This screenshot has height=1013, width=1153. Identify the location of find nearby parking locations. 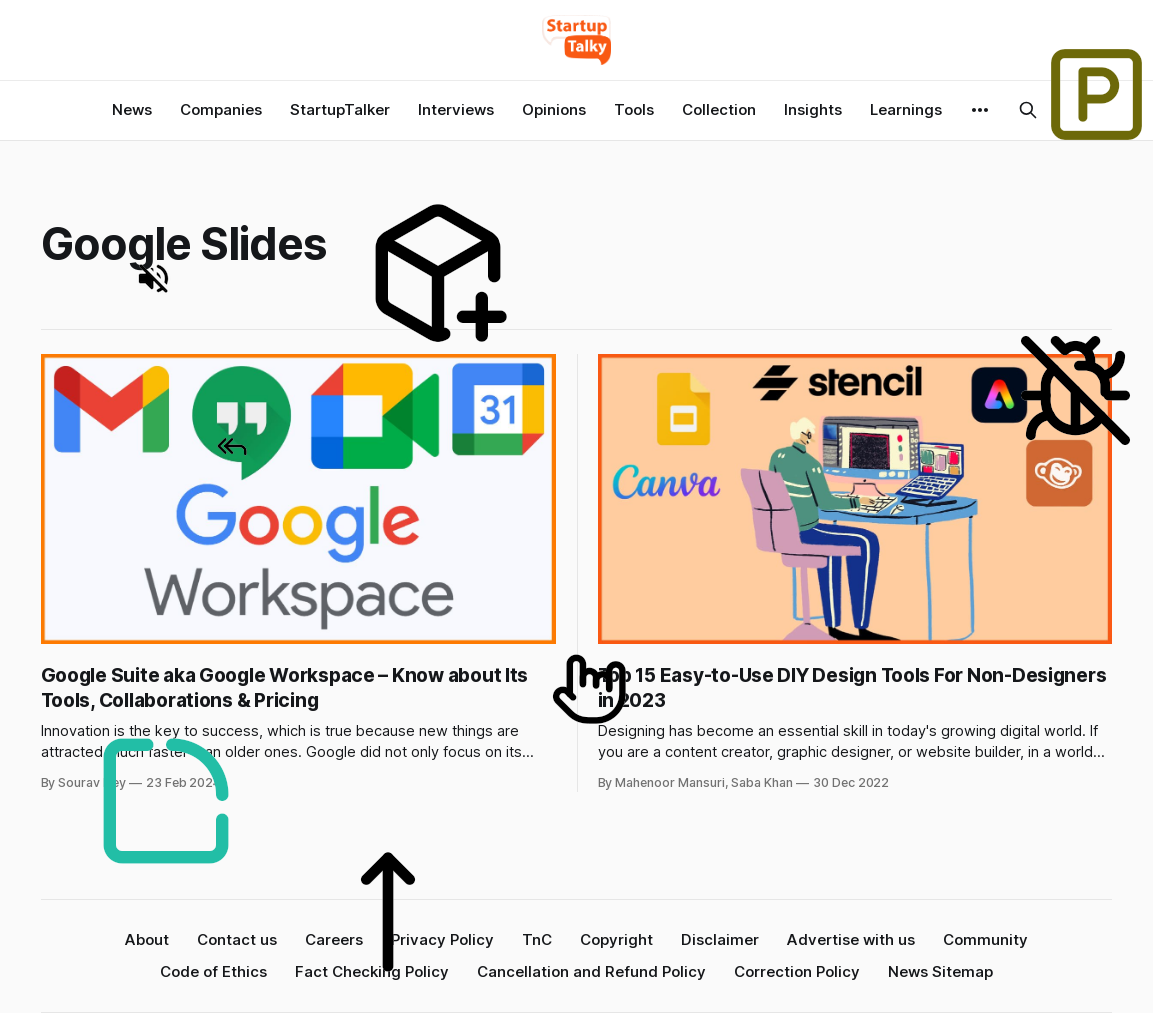
(1096, 94).